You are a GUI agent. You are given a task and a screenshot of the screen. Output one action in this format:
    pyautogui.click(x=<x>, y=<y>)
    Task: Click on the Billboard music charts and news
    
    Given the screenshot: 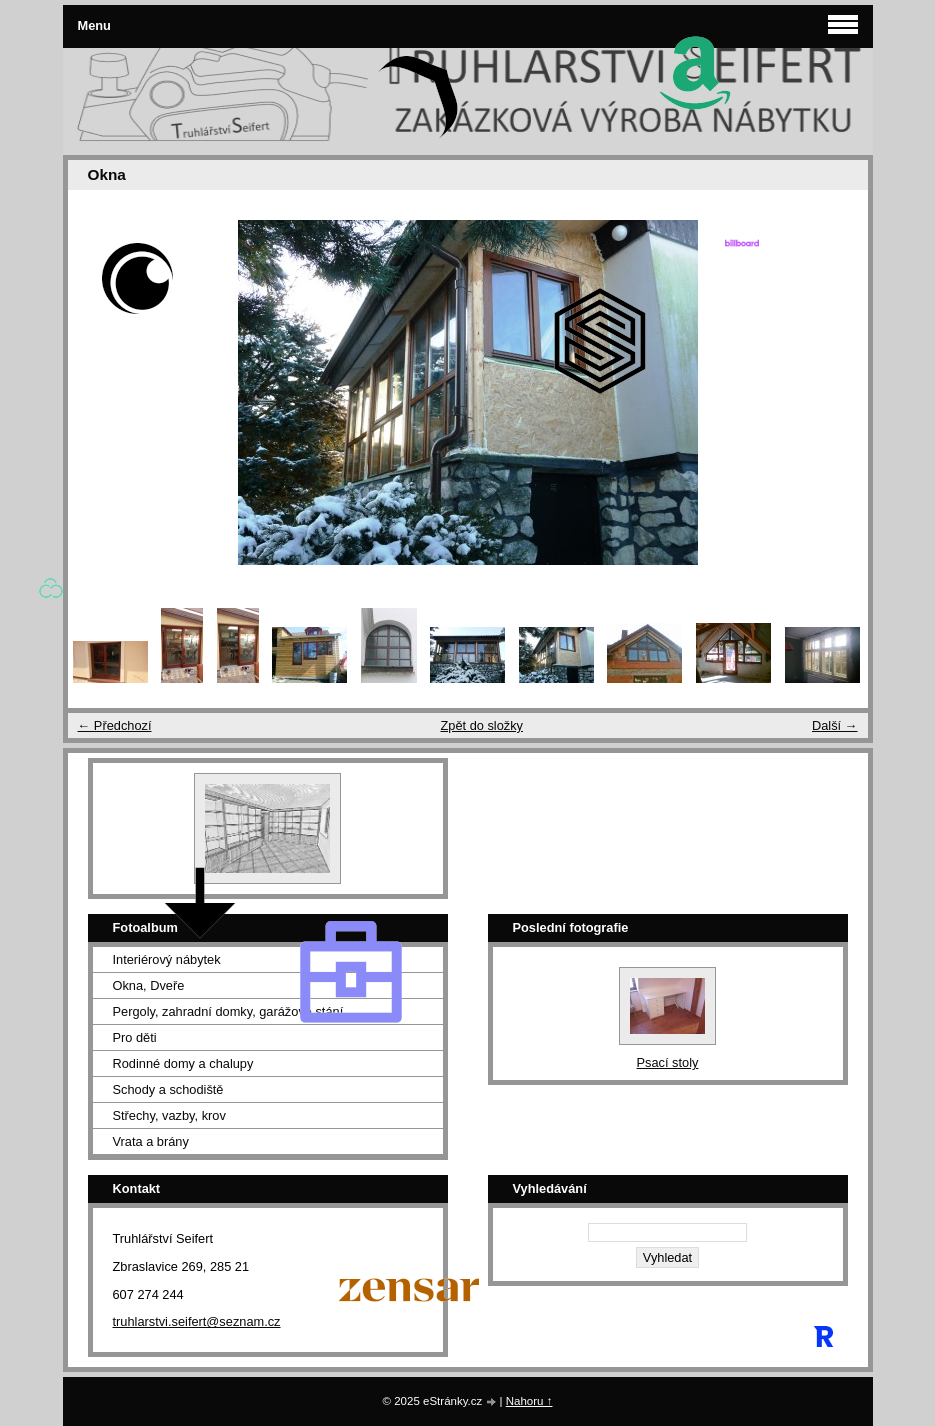 What is the action you would take?
    pyautogui.click(x=742, y=243)
    